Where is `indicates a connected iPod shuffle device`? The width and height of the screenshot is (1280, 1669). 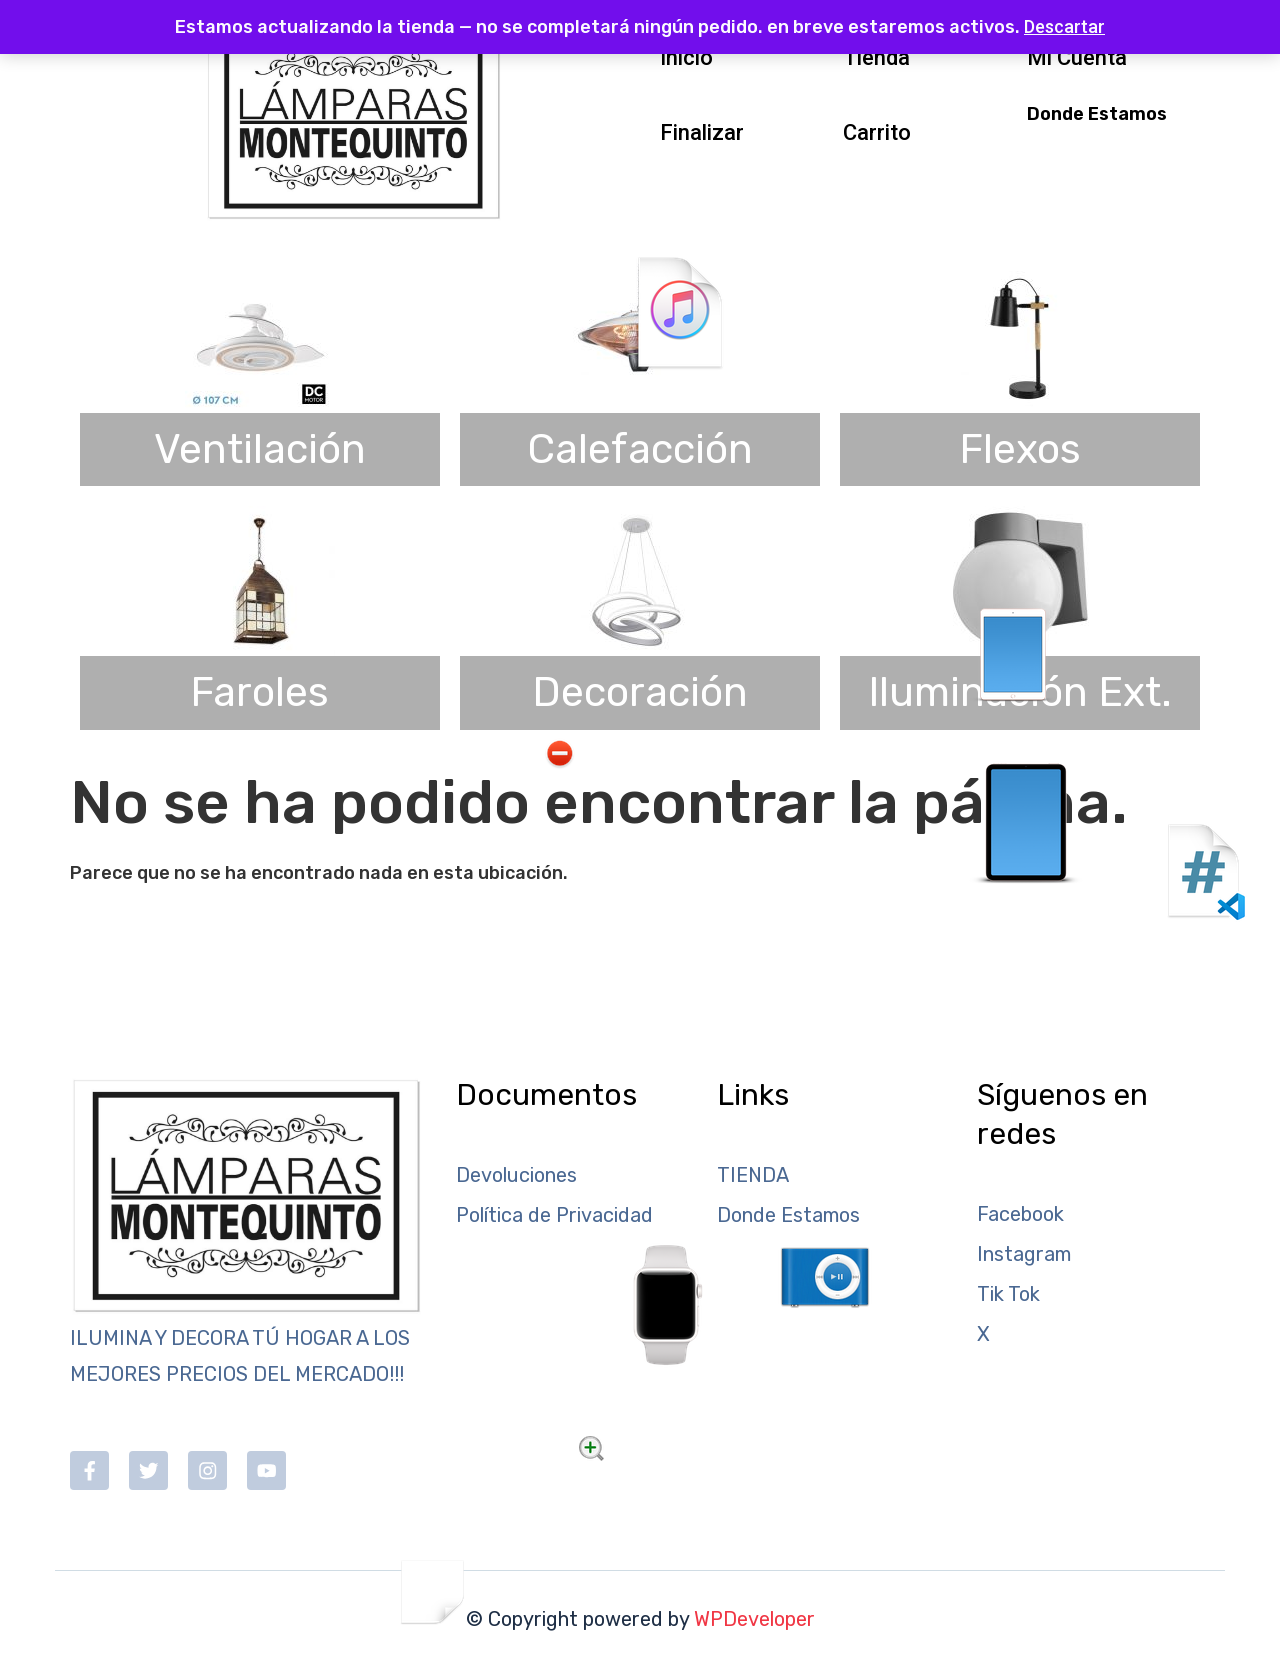
indicates a connected iPod shuffle device is located at coordinates (825, 1261).